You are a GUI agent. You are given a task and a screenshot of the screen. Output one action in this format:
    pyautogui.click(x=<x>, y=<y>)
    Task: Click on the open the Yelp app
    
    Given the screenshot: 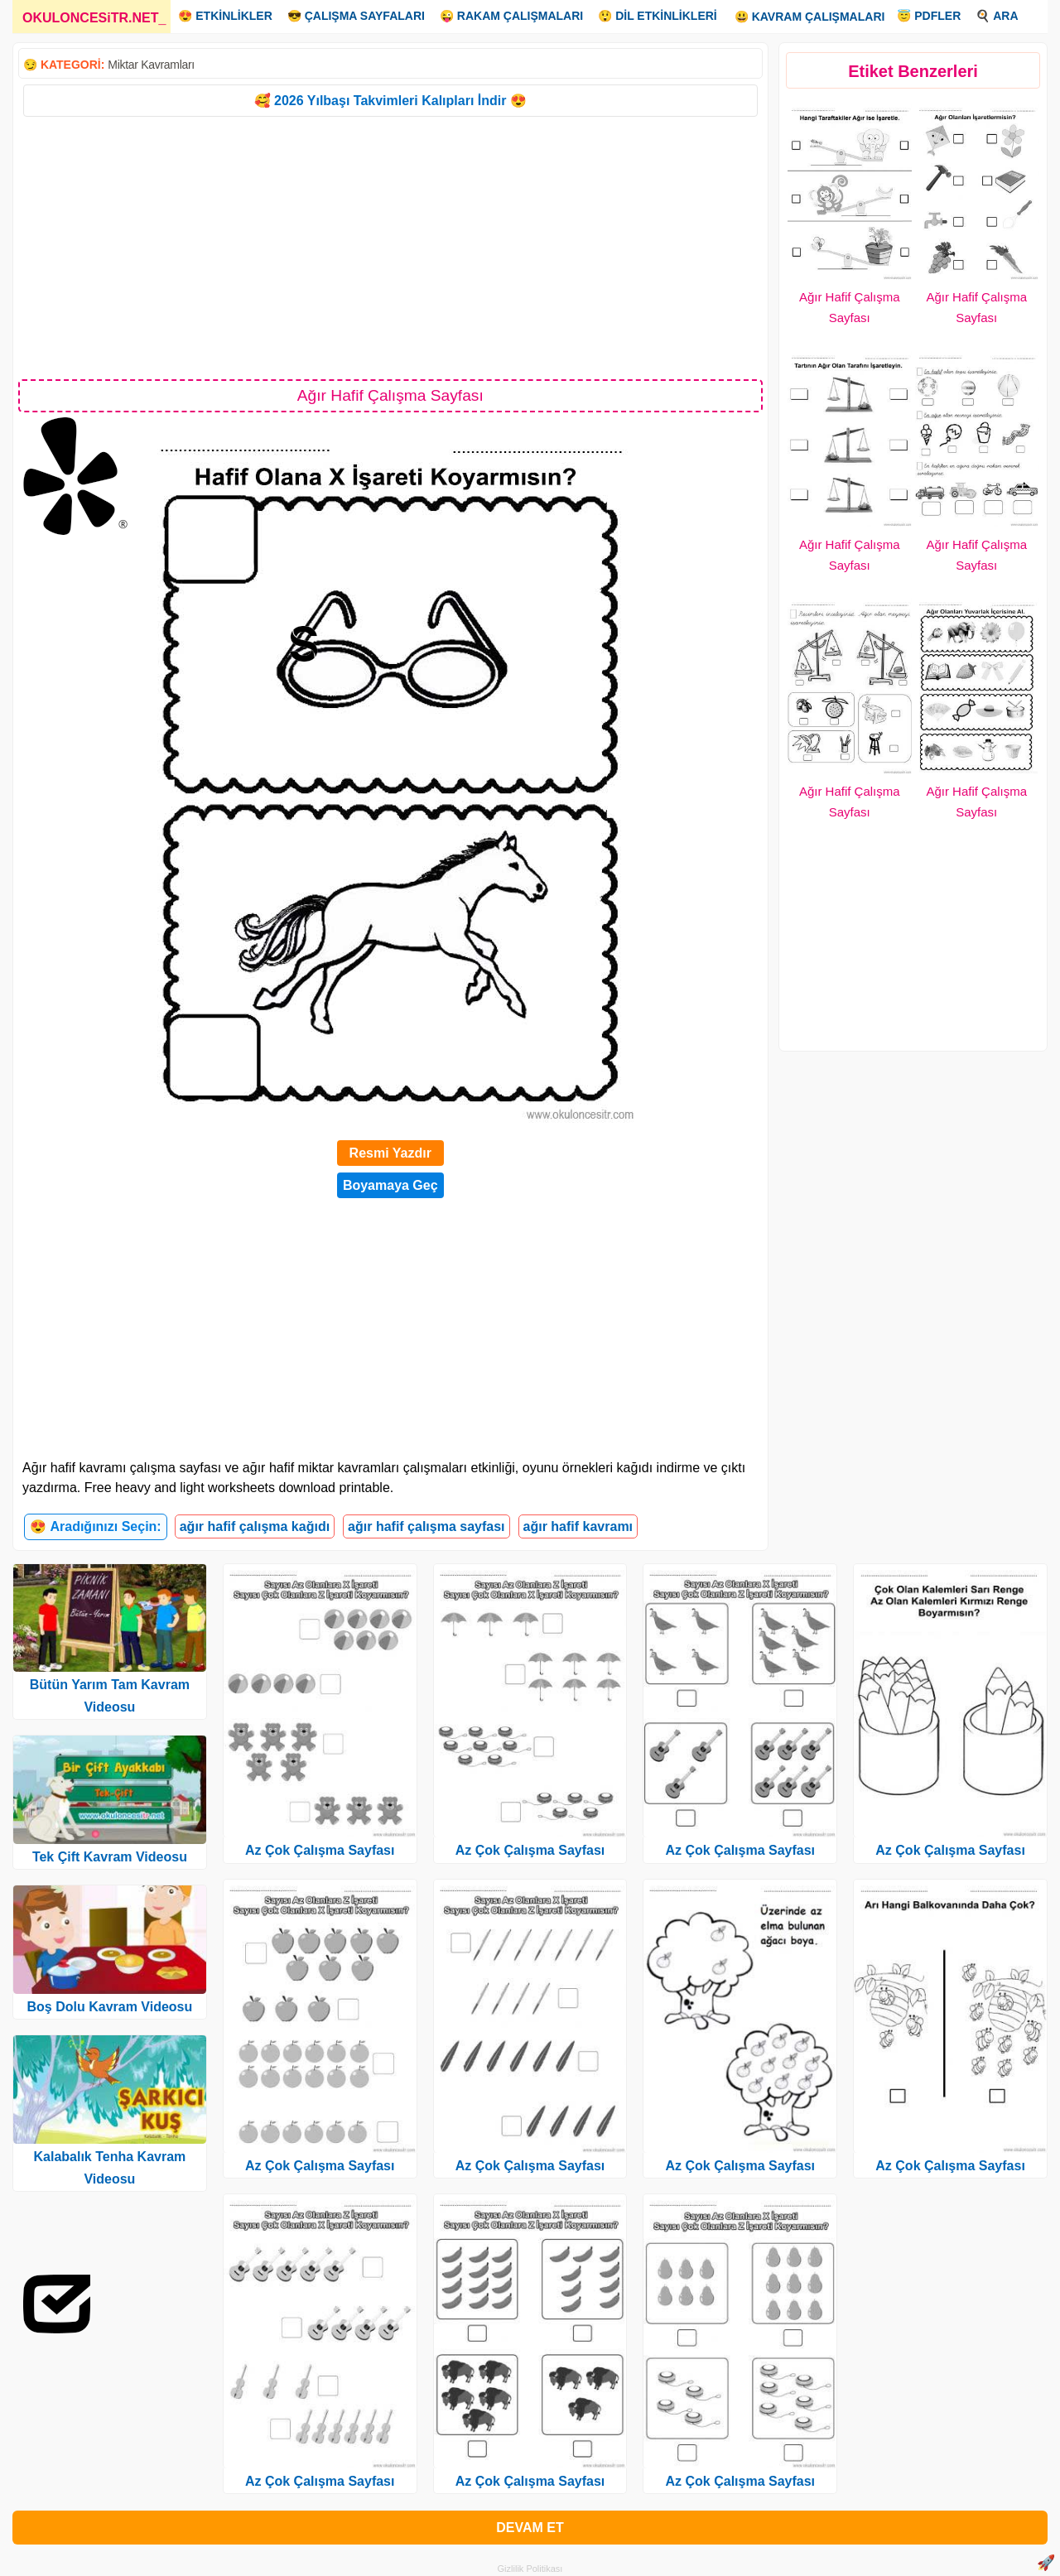 What is the action you would take?
    pyautogui.click(x=75, y=476)
    